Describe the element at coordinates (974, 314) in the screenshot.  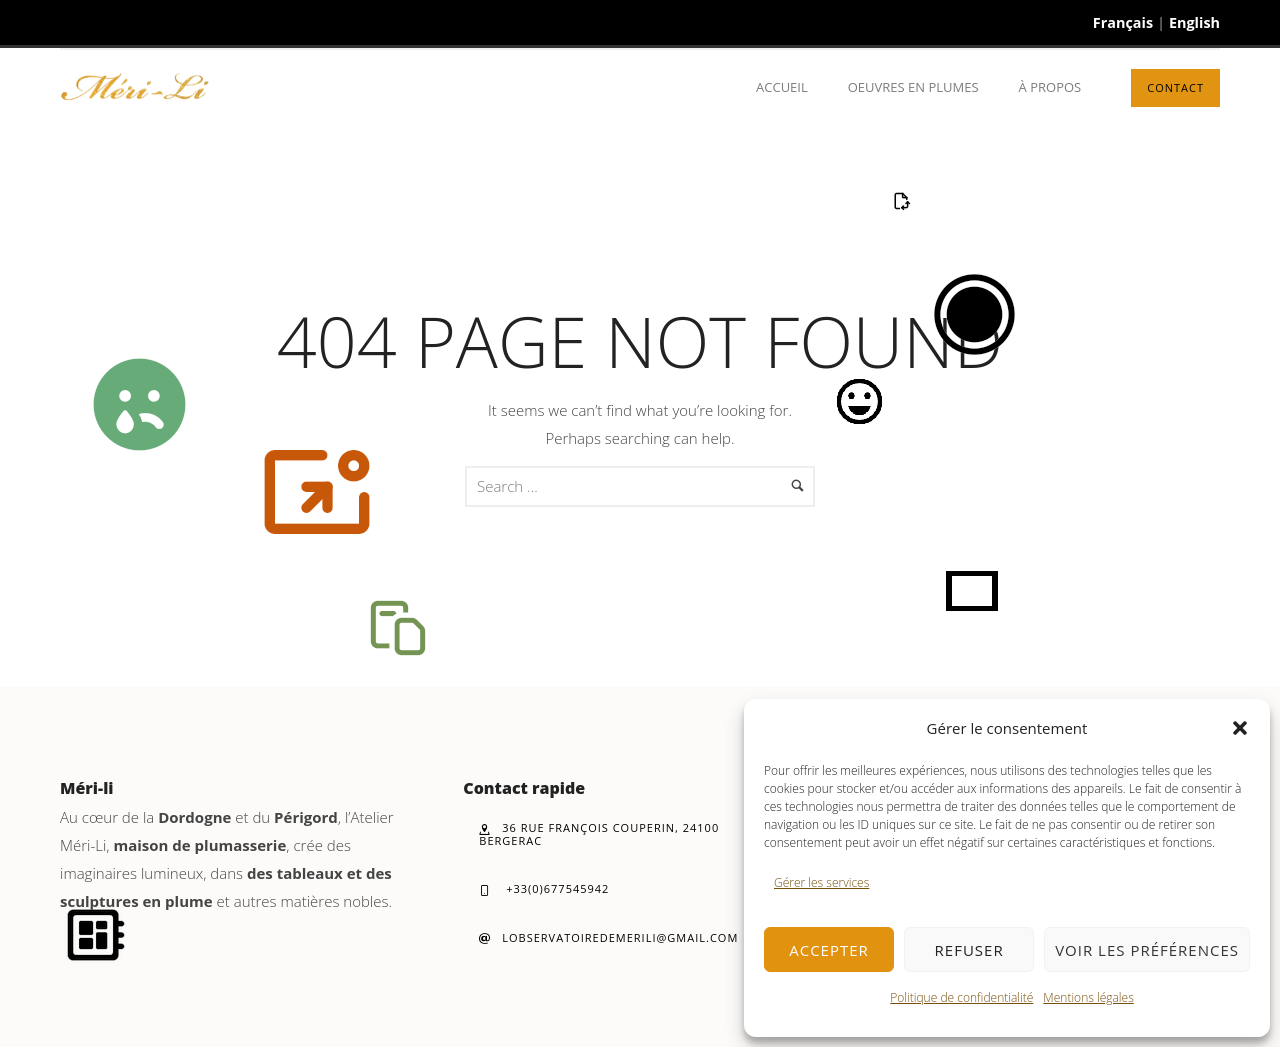
I see `start recording audio or video` at that location.